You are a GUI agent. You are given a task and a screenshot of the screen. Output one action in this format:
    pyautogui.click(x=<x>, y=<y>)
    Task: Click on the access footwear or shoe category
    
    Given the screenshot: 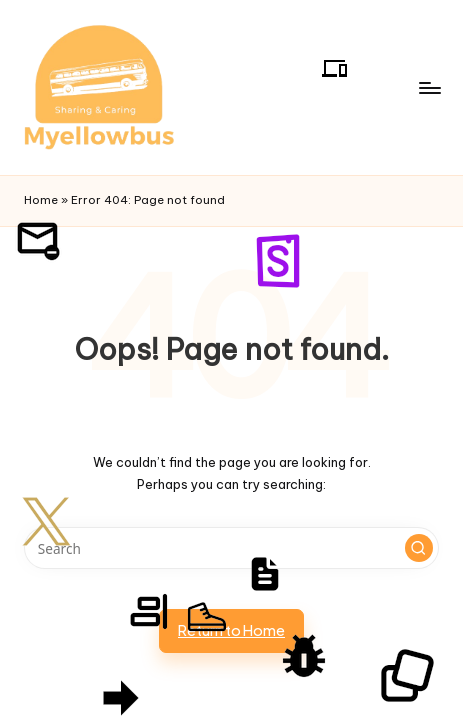 What is the action you would take?
    pyautogui.click(x=205, y=618)
    